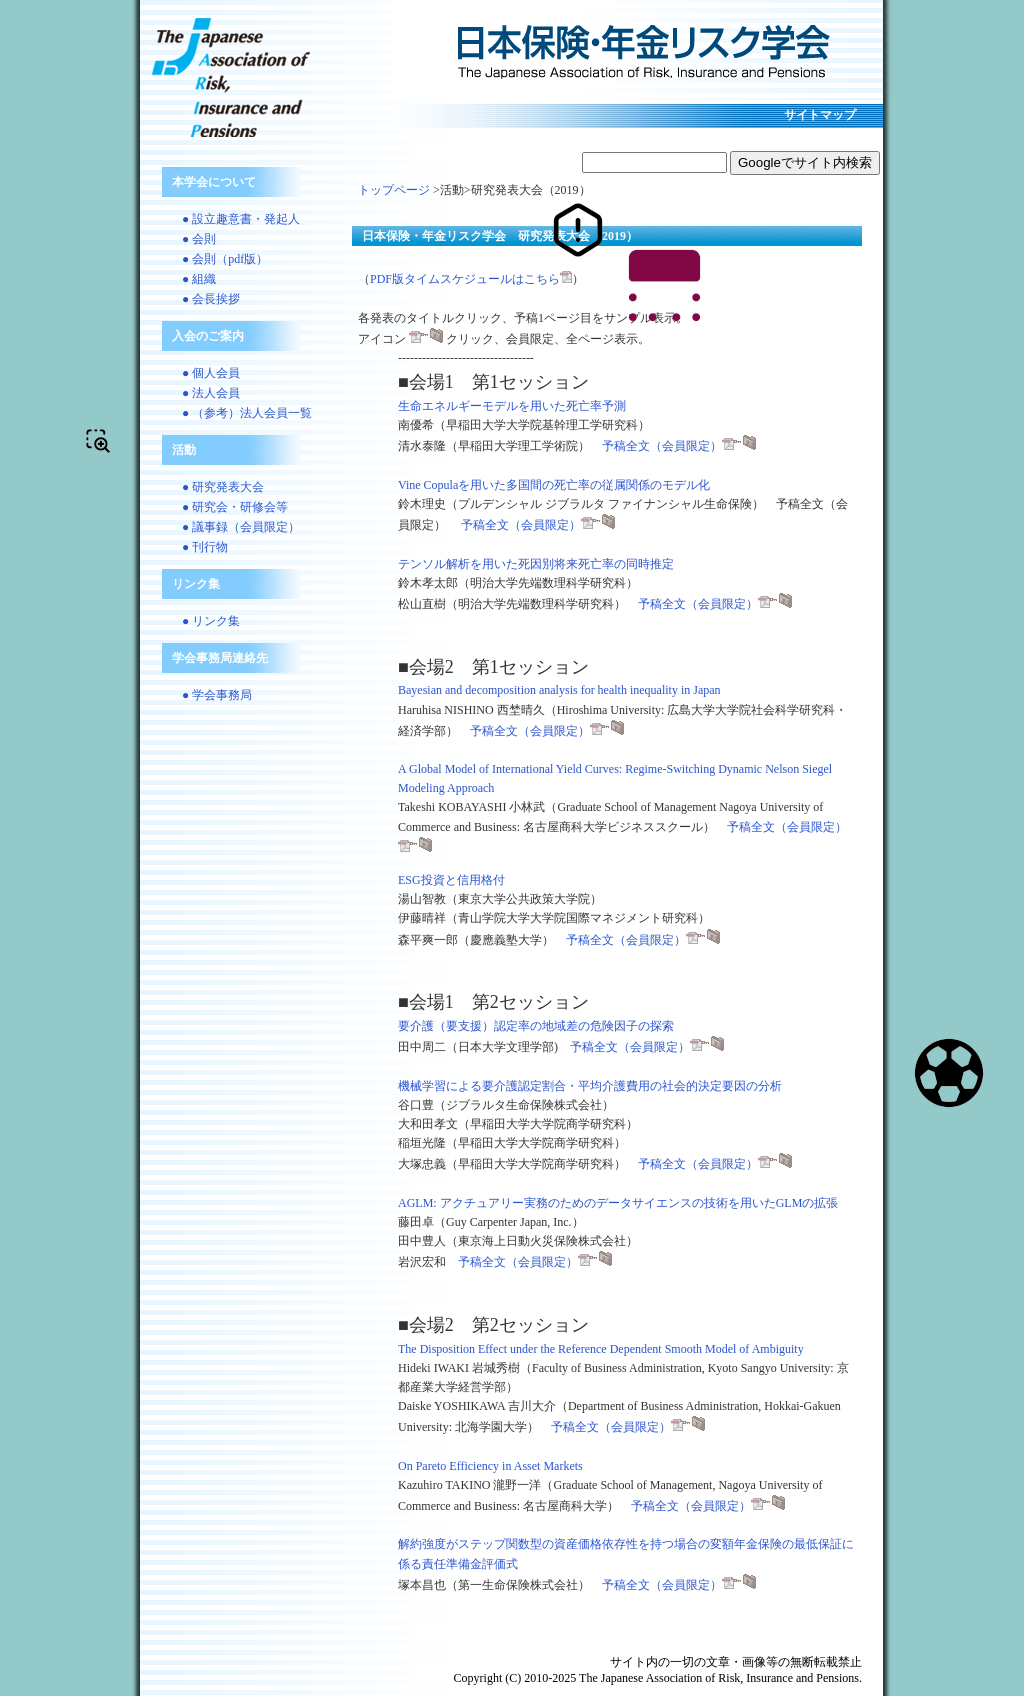 This screenshot has width=1024, height=1696. What do you see at coordinates (578, 230) in the screenshot?
I see `indicates a warning or critical alert` at bounding box center [578, 230].